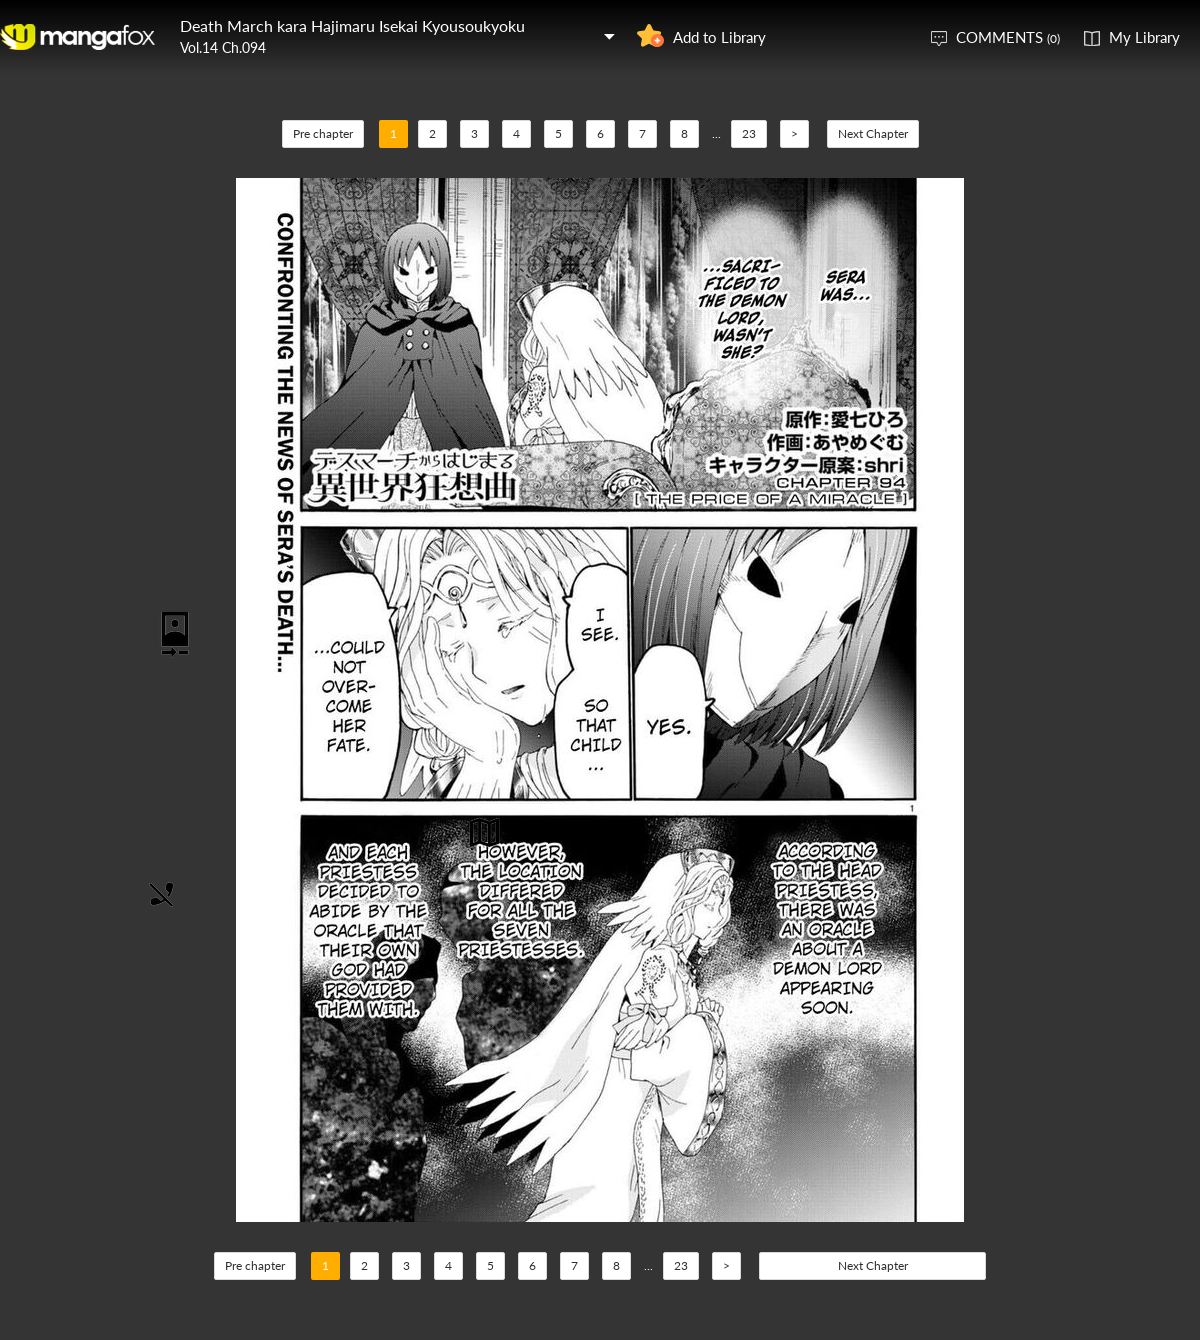 The image size is (1200, 1340). What do you see at coordinates (162, 894) in the screenshot?
I see `indicates phone calls are disabled or unavailable` at bounding box center [162, 894].